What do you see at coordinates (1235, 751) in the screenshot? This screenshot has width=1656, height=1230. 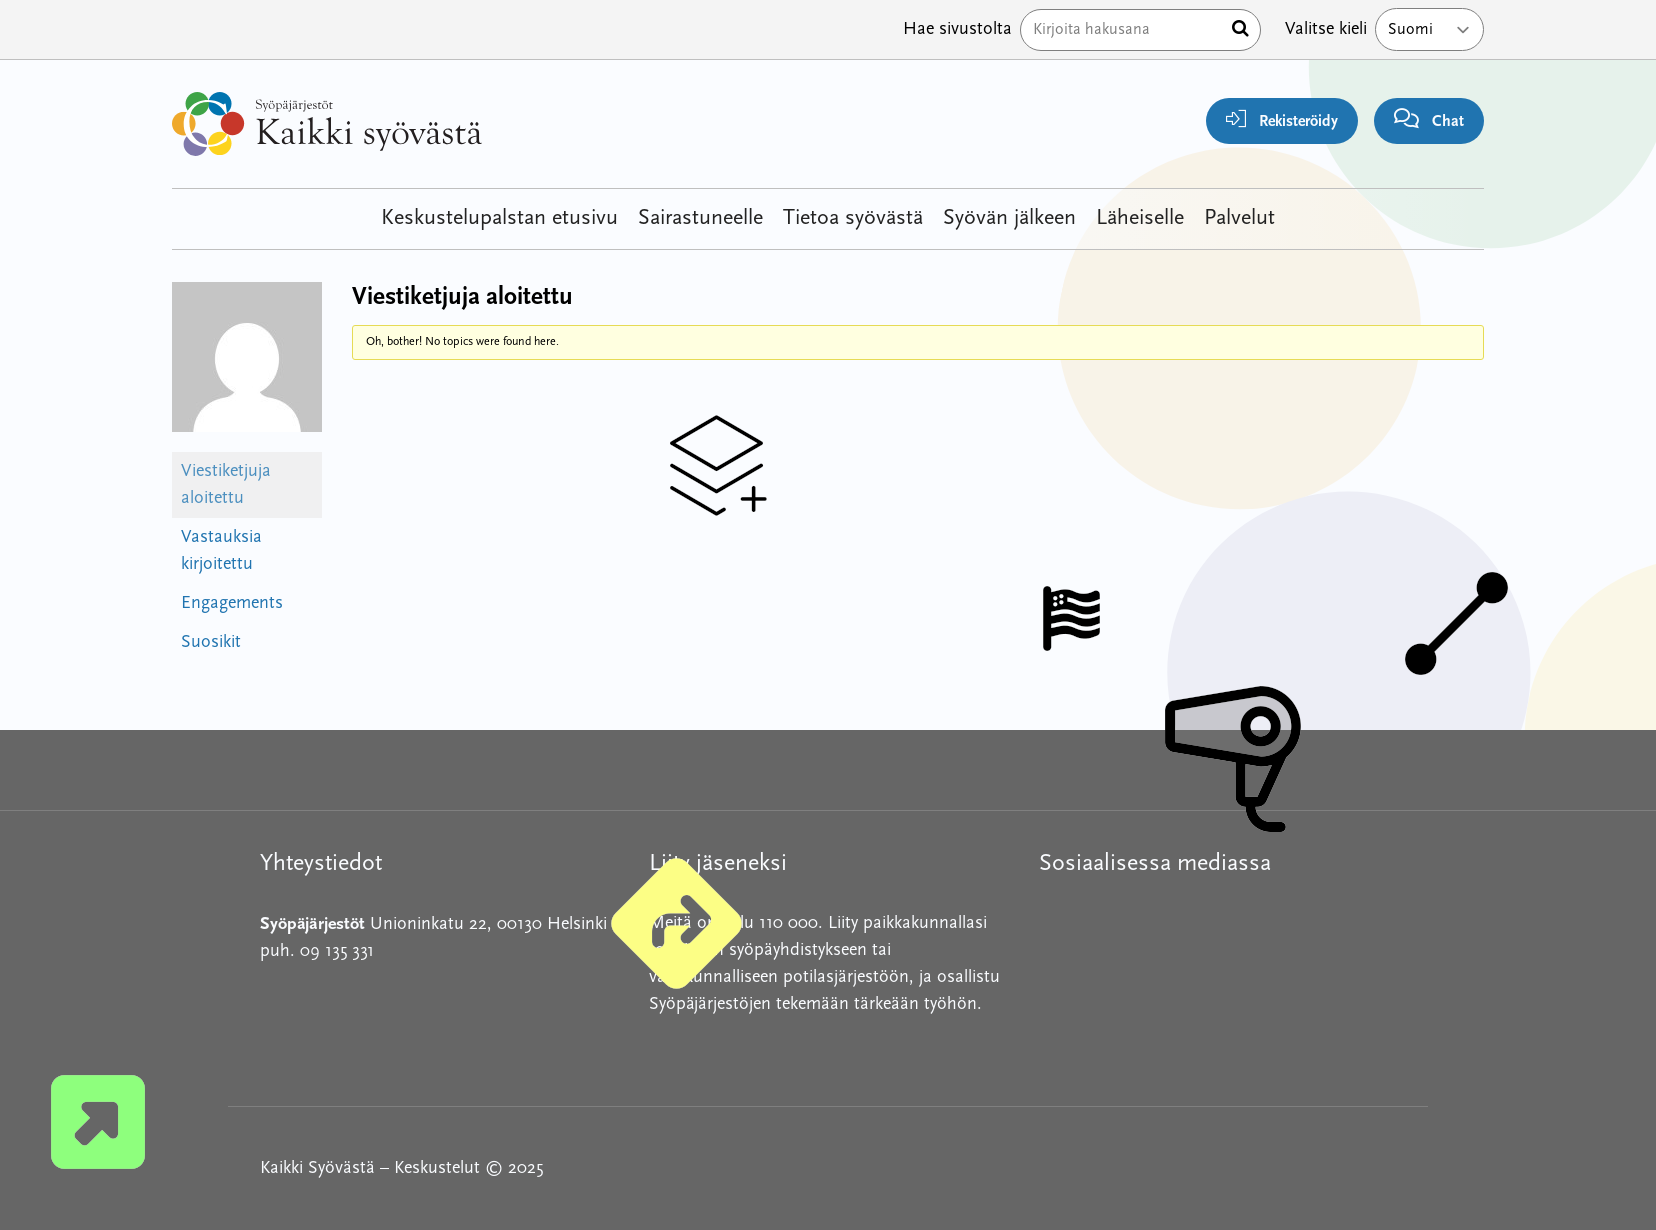 I see `access hair styling or grooming tools` at bounding box center [1235, 751].